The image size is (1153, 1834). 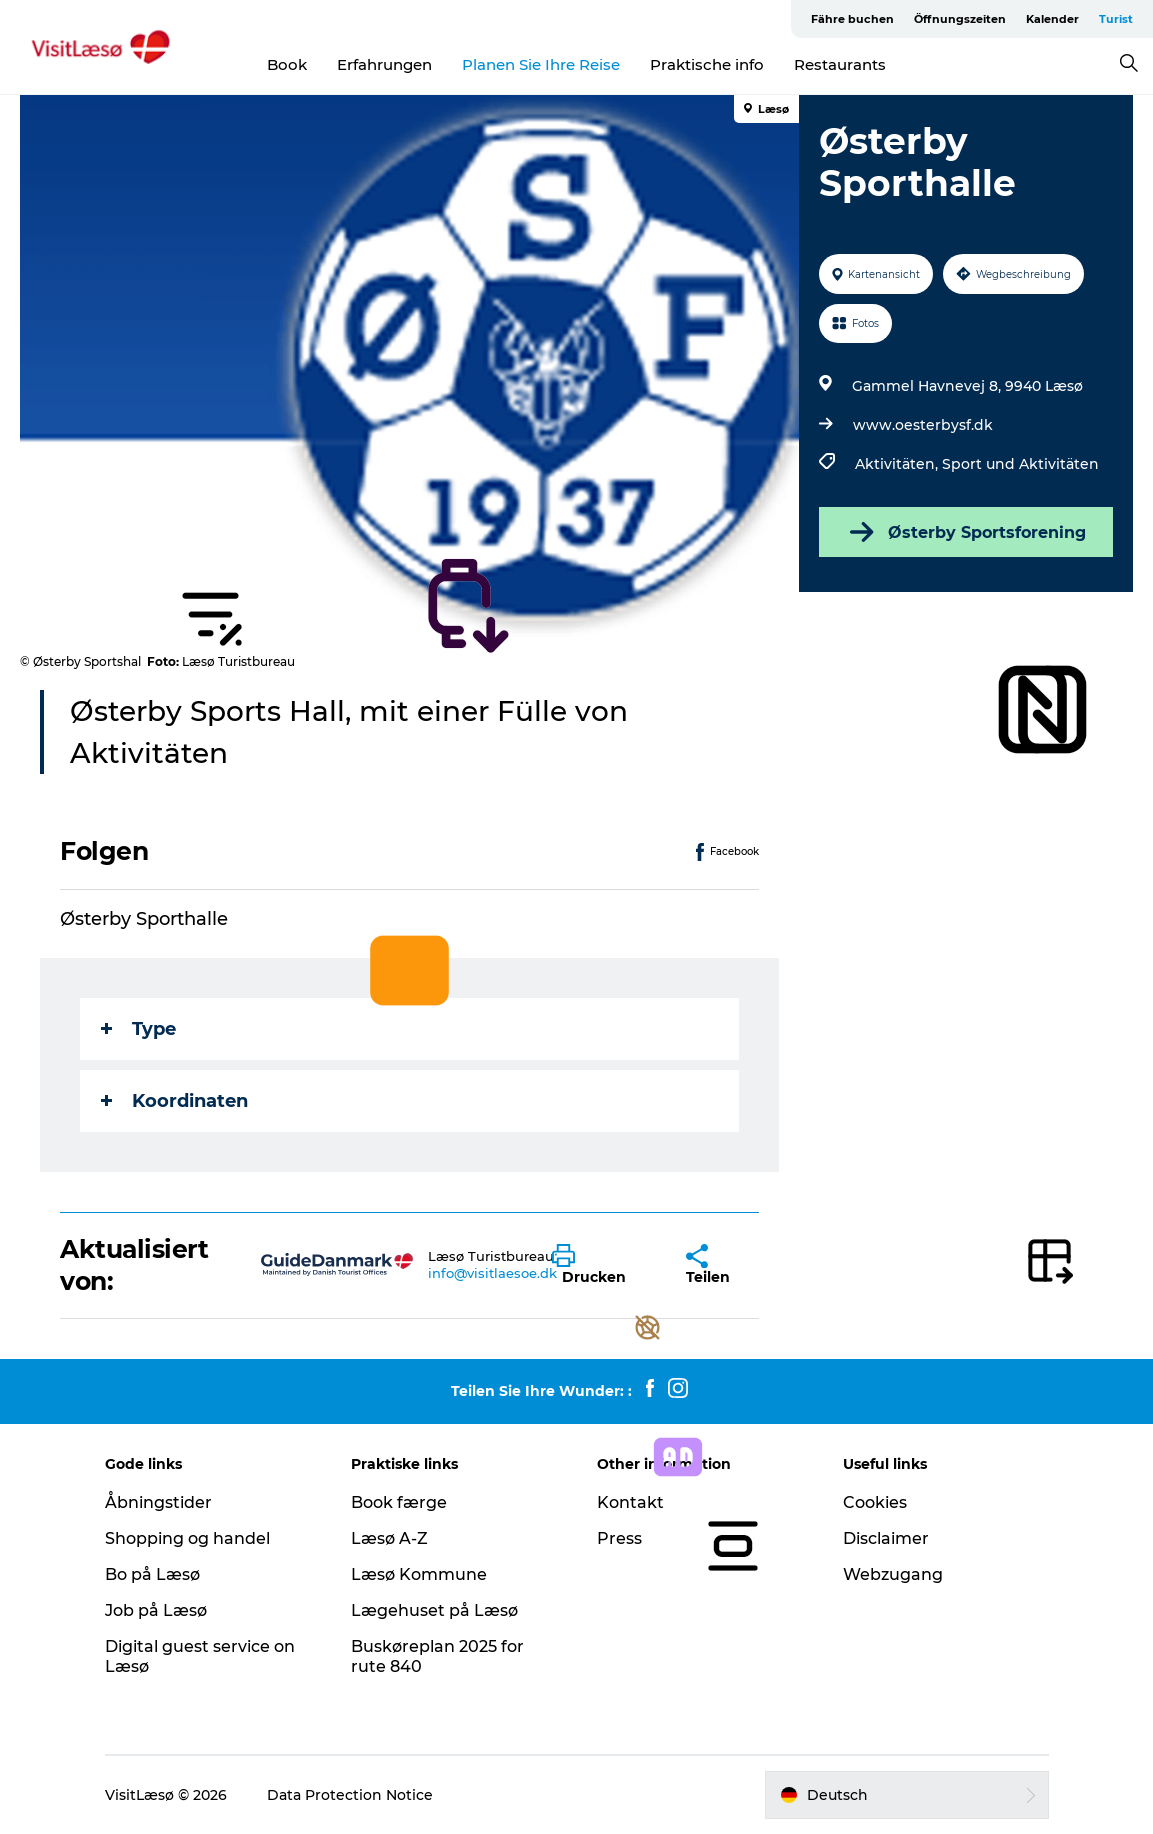 I want to click on disable football/soccer notifications, so click(x=647, y=1327).